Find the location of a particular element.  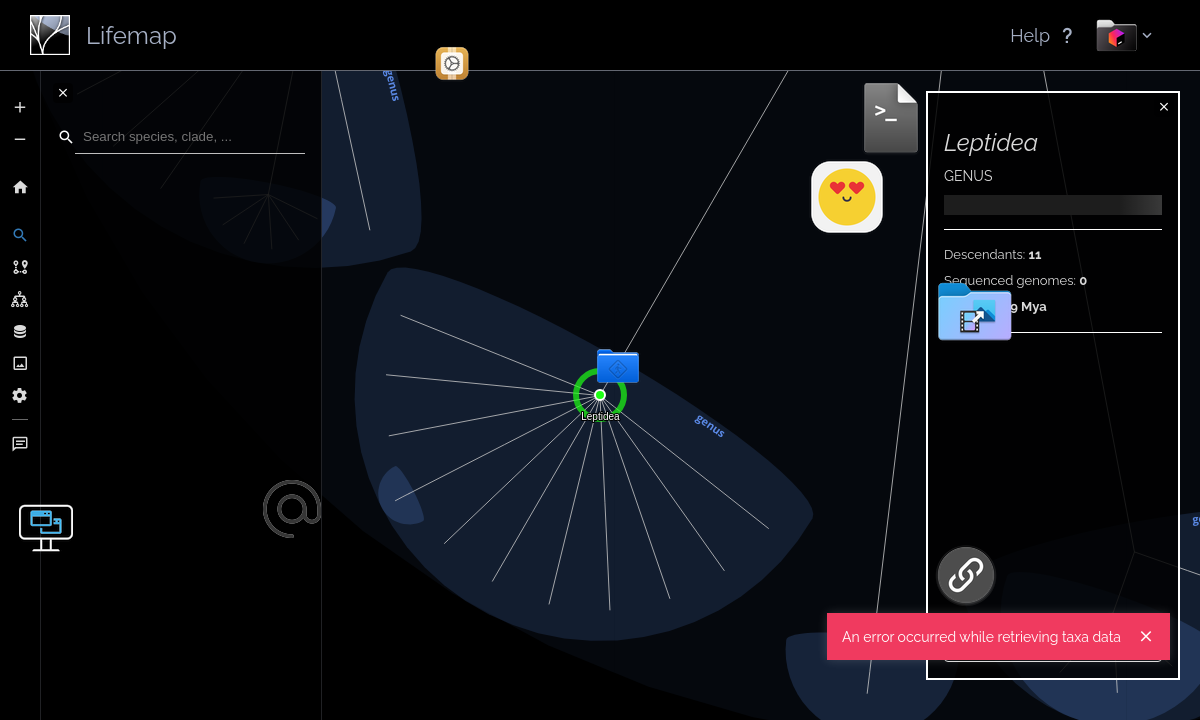

indicates a symbolic link or alias to another file is located at coordinates (966, 575).